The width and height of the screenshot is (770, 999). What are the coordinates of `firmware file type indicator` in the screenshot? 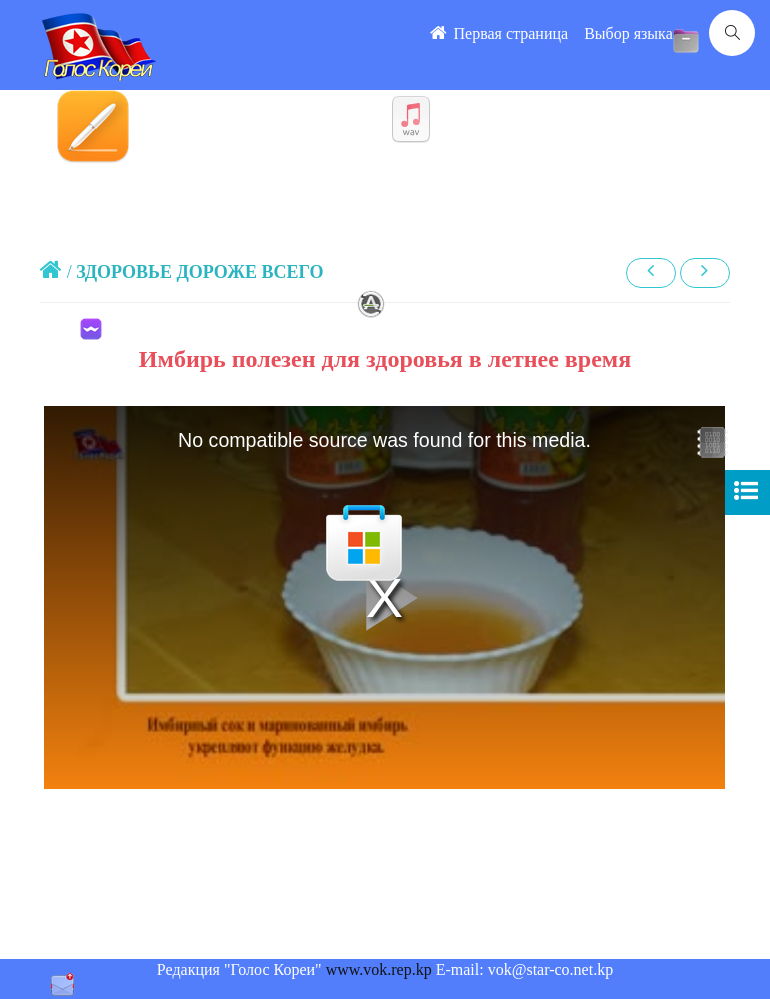 It's located at (712, 442).